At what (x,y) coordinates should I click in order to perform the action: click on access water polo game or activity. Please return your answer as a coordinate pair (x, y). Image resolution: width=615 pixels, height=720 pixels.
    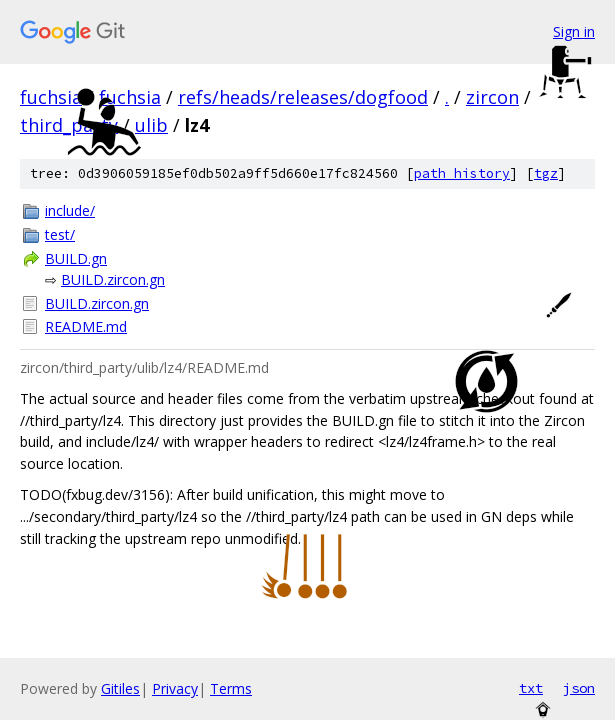
    Looking at the image, I should click on (105, 122).